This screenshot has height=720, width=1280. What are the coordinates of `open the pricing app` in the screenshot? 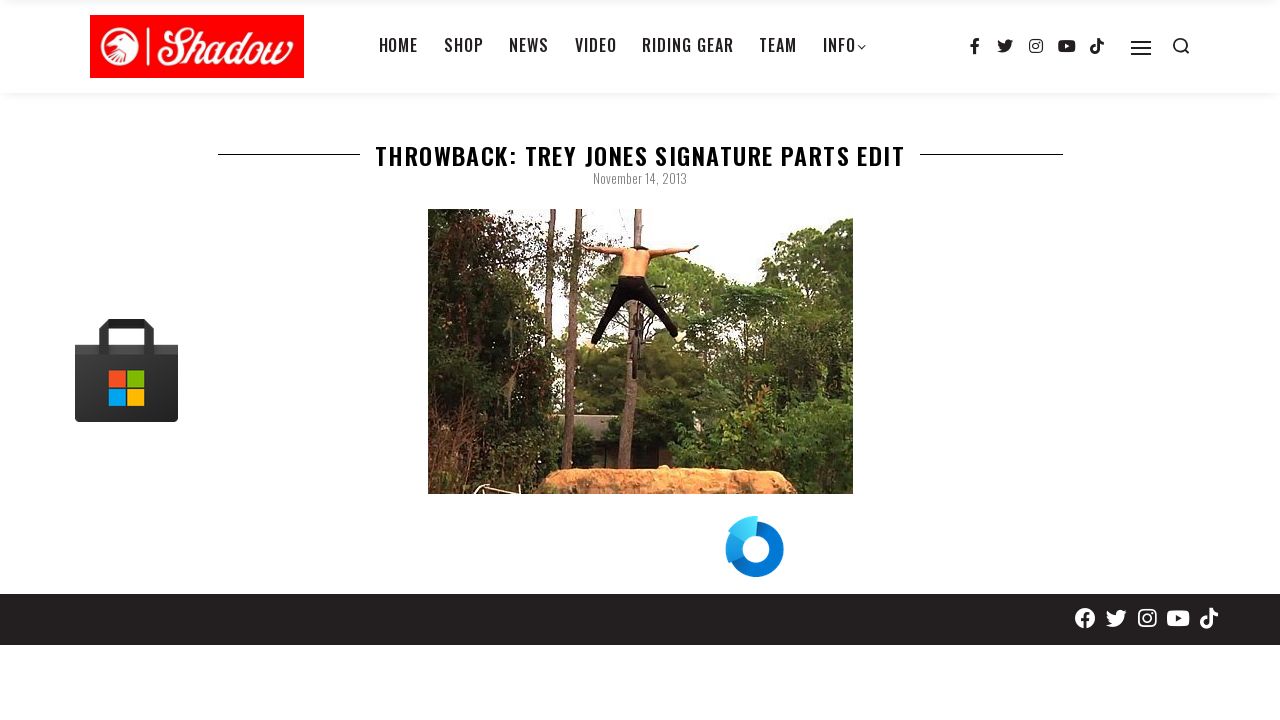 It's located at (754, 546).